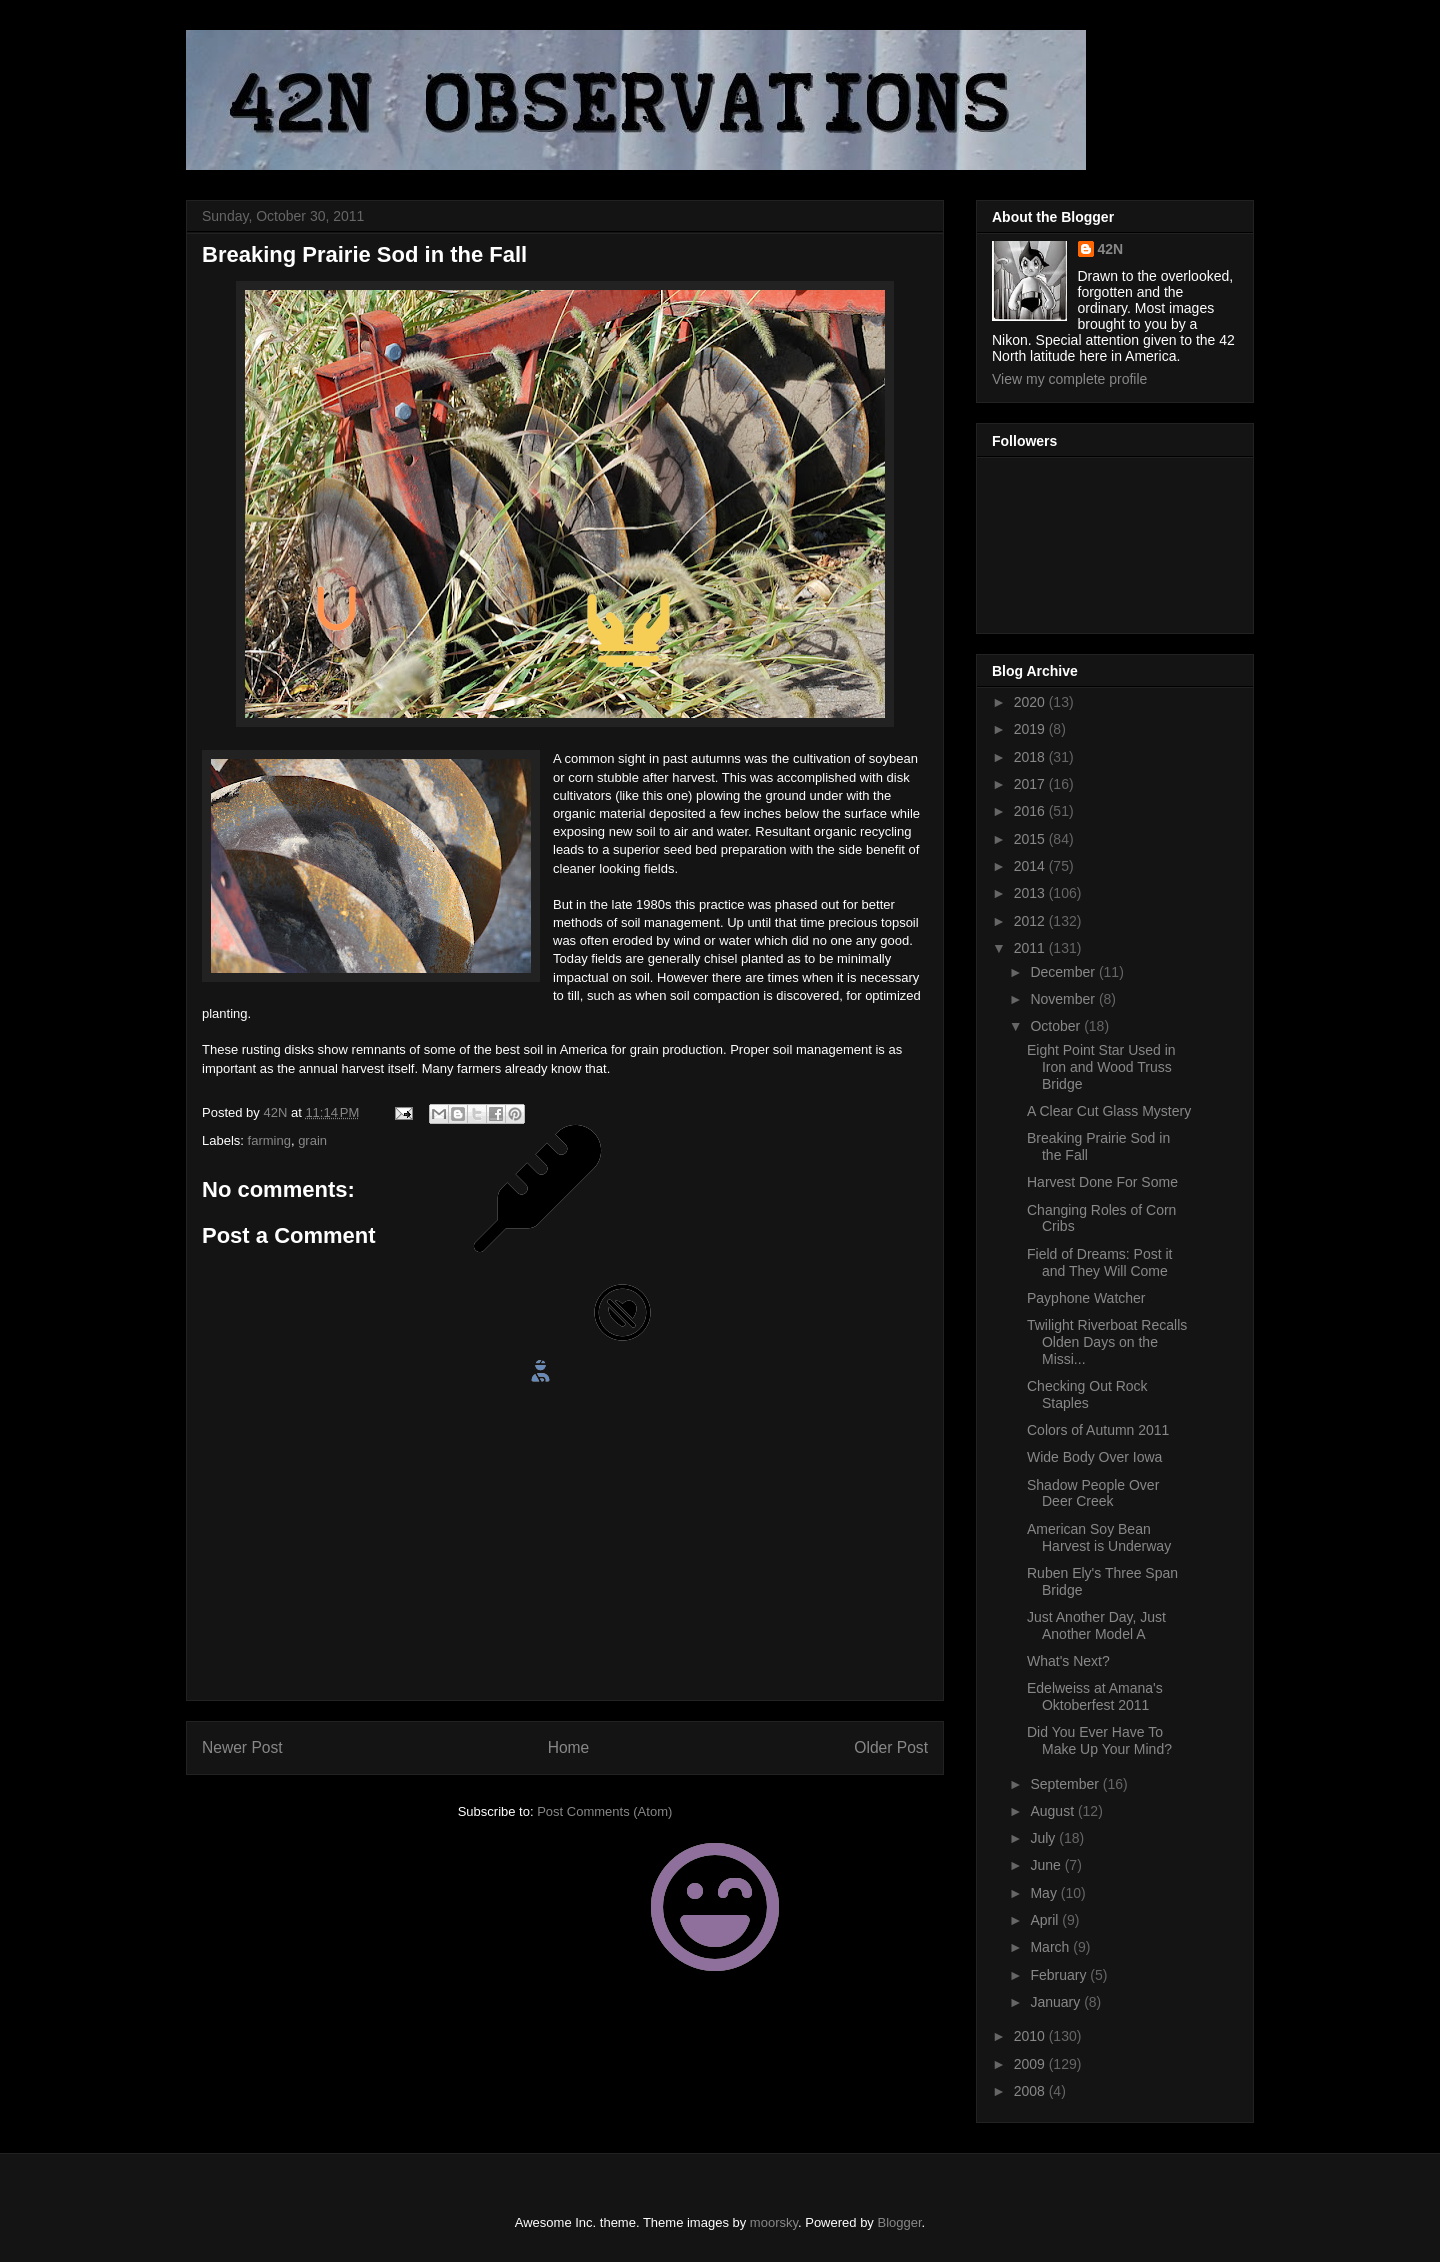  Describe the element at coordinates (336, 608) in the screenshot. I see `the letter U character or text element` at that location.